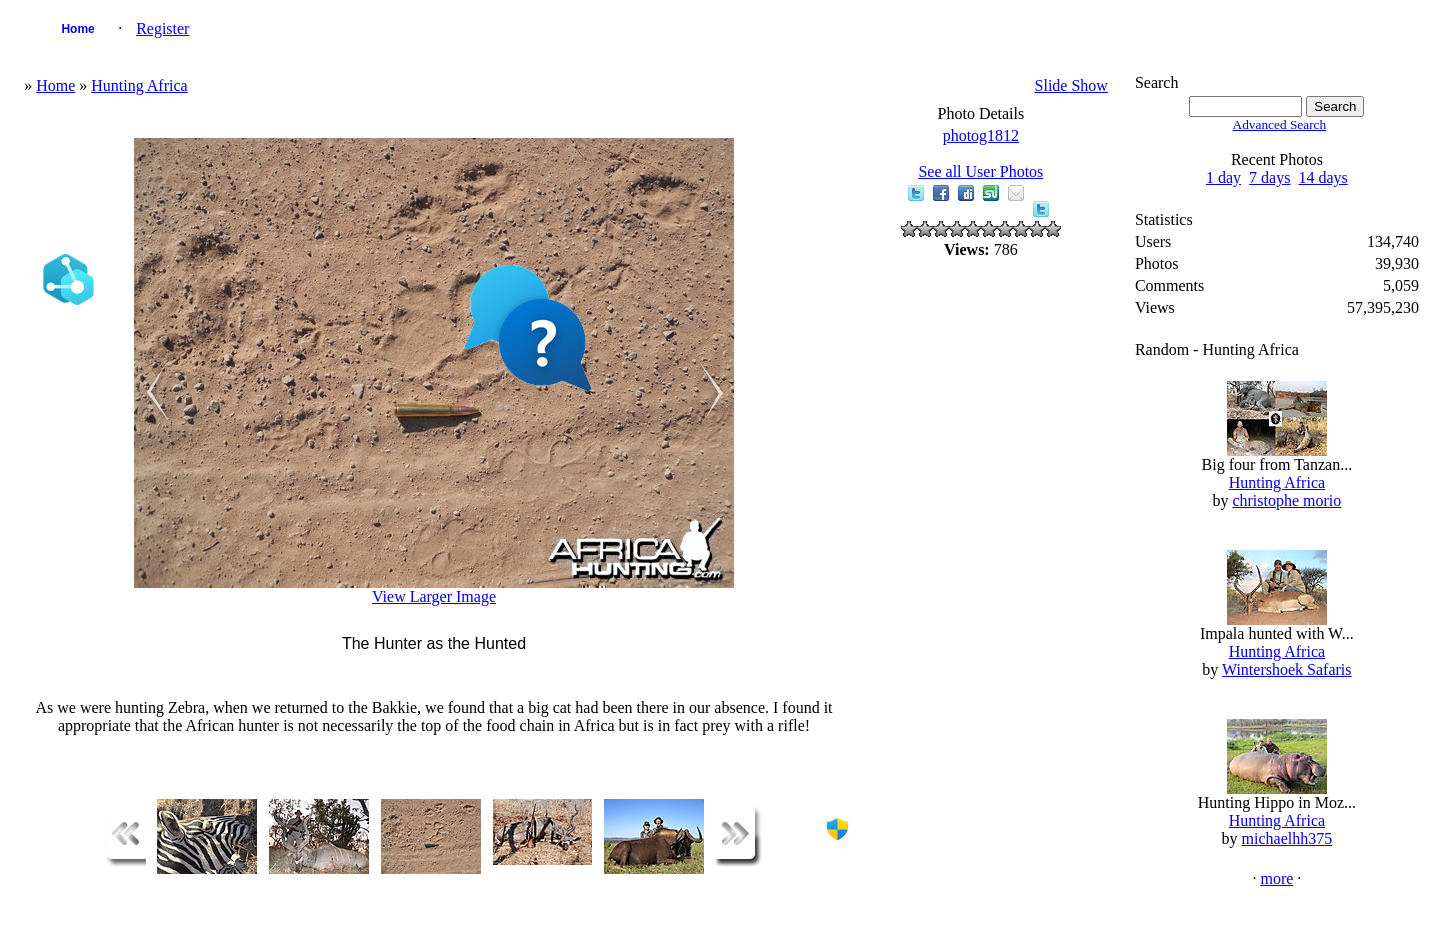 This screenshot has width=1440, height=952. Describe the element at coordinates (528, 328) in the screenshot. I see `open help and support` at that location.